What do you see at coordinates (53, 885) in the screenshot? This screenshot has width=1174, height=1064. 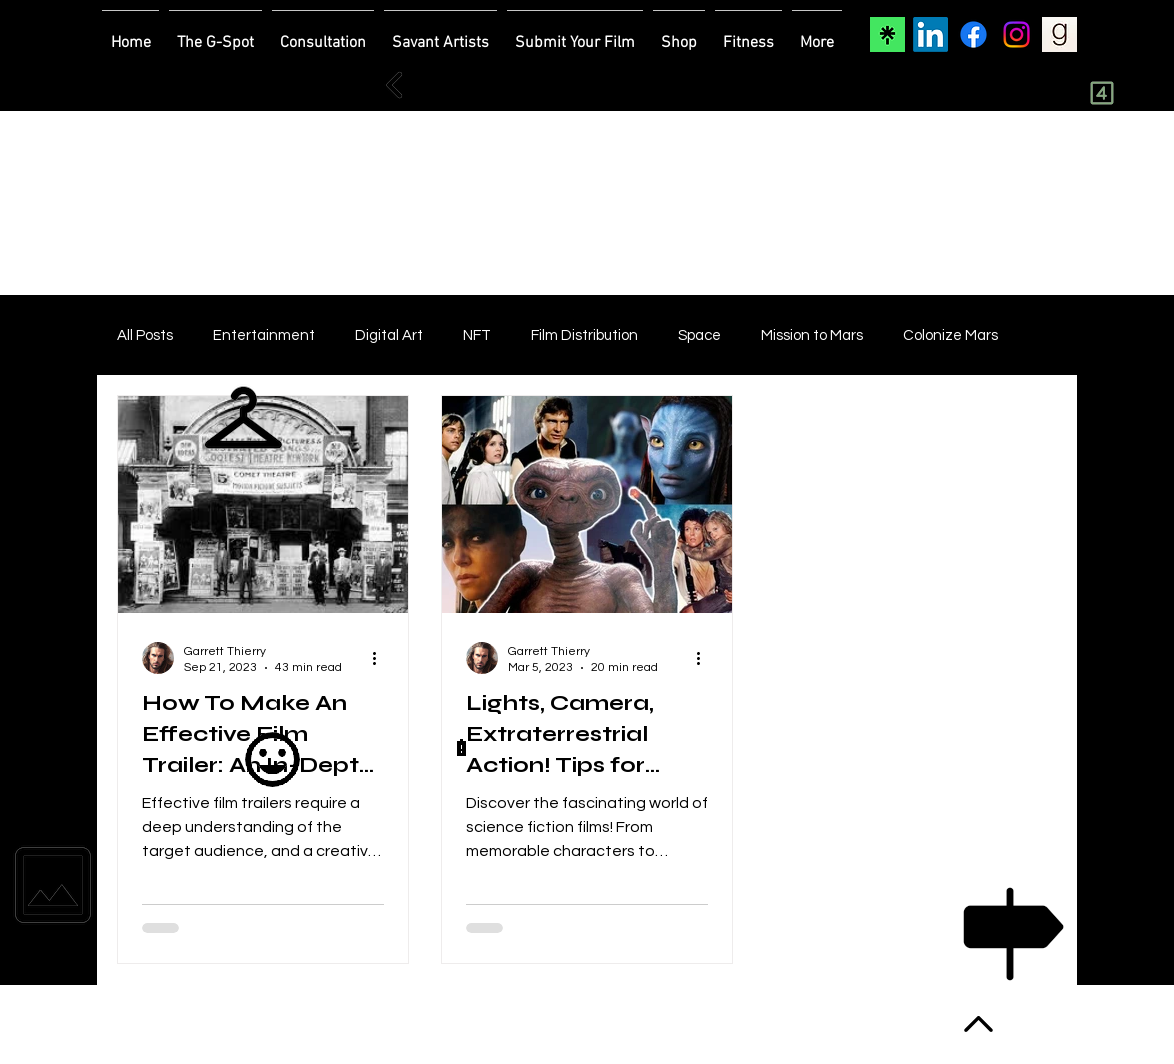 I see `view image or photo` at bounding box center [53, 885].